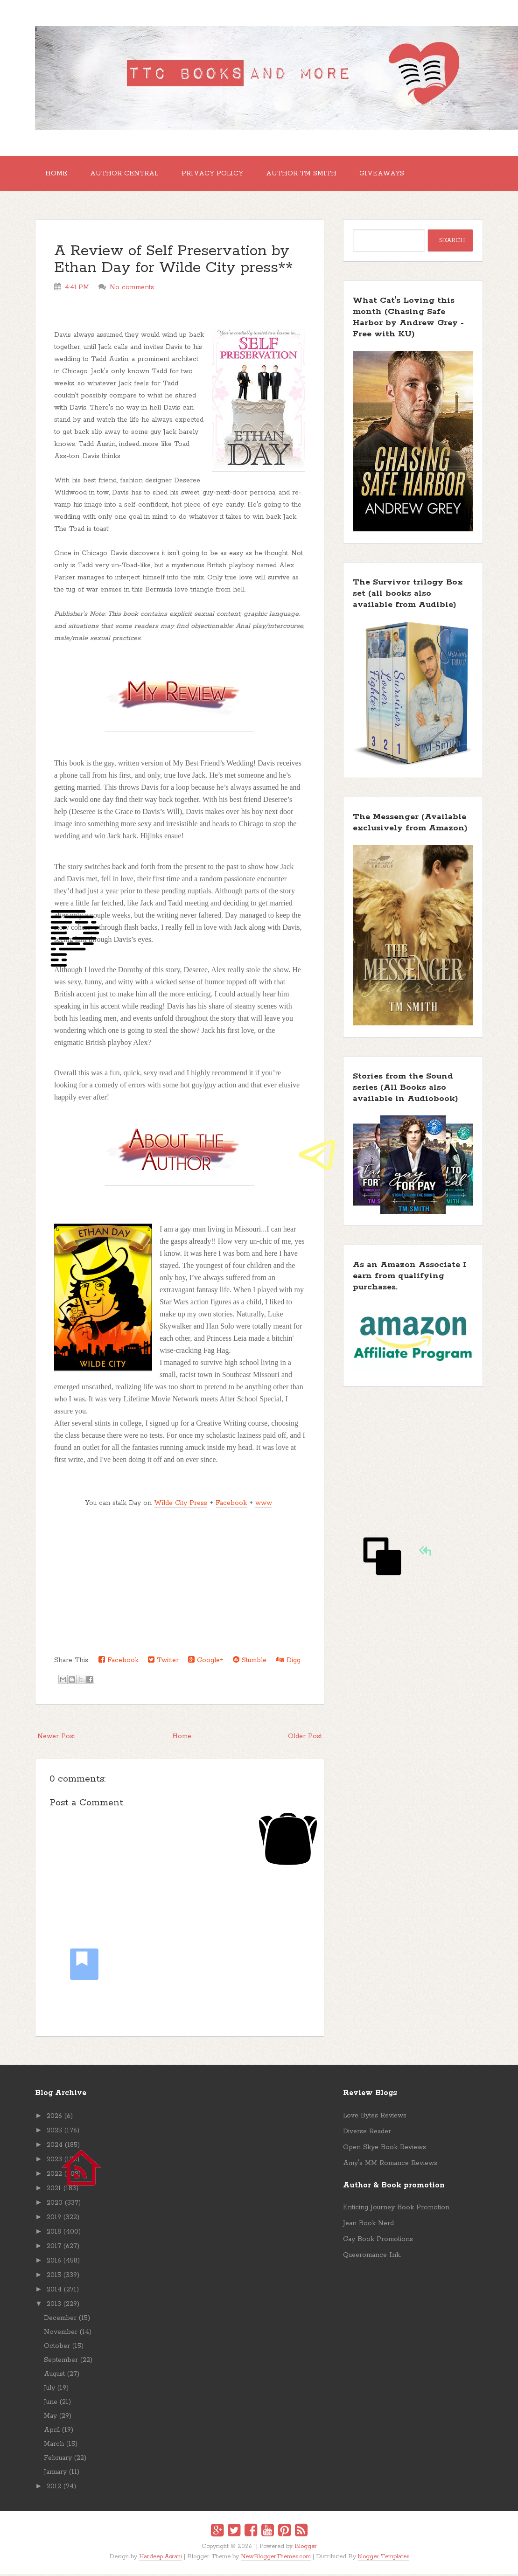 The height and width of the screenshot is (2576, 518). What do you see at coordinates (75, 938) in the screenshot?
I see `prettier code formatter logo` at bounding box center [75, 938].